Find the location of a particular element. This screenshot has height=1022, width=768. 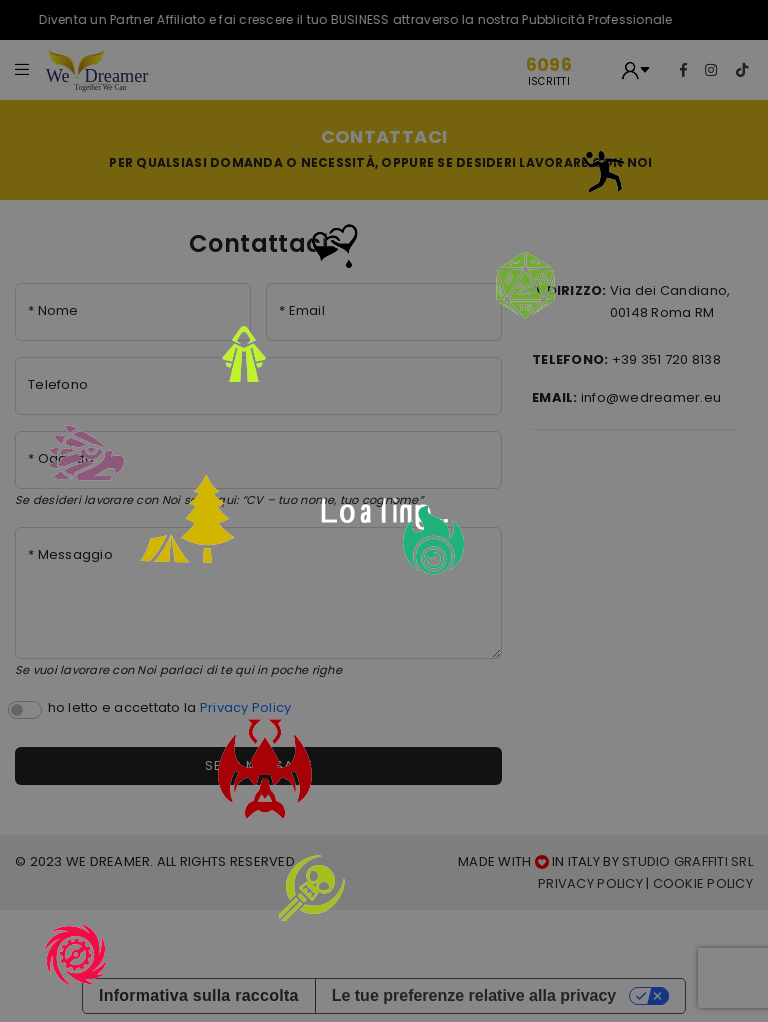

aztec eagle symbol or cultural icon is located at coordinates (87, 453).